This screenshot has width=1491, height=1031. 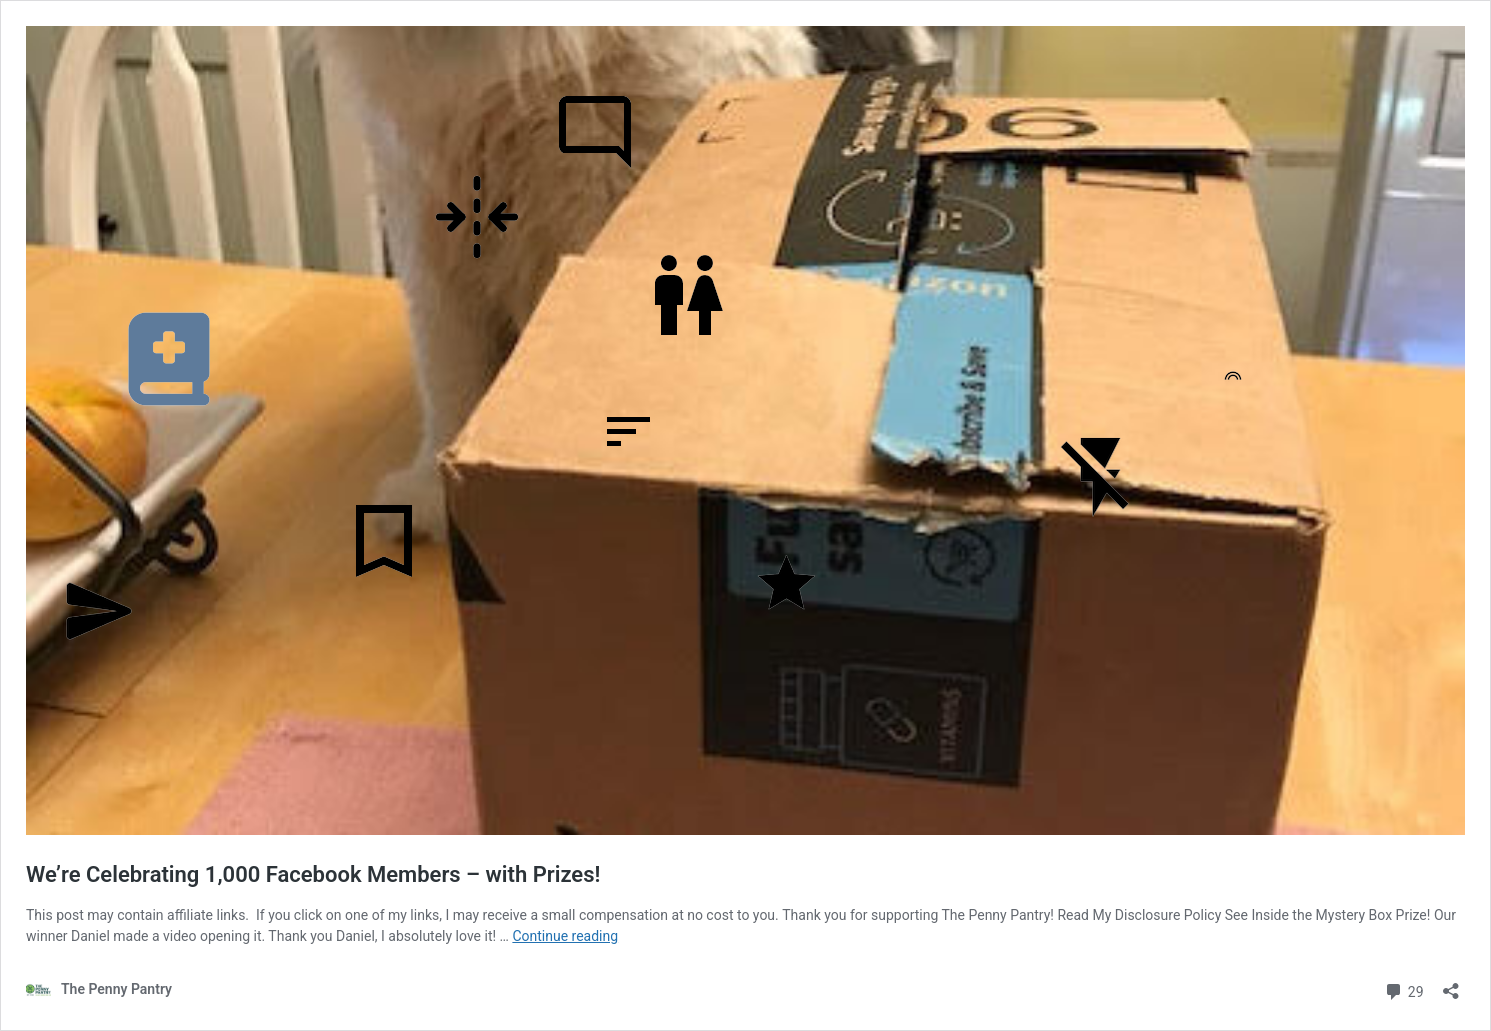 I want to click on access photo filters or visual effects, so click(x=1233, y=376).